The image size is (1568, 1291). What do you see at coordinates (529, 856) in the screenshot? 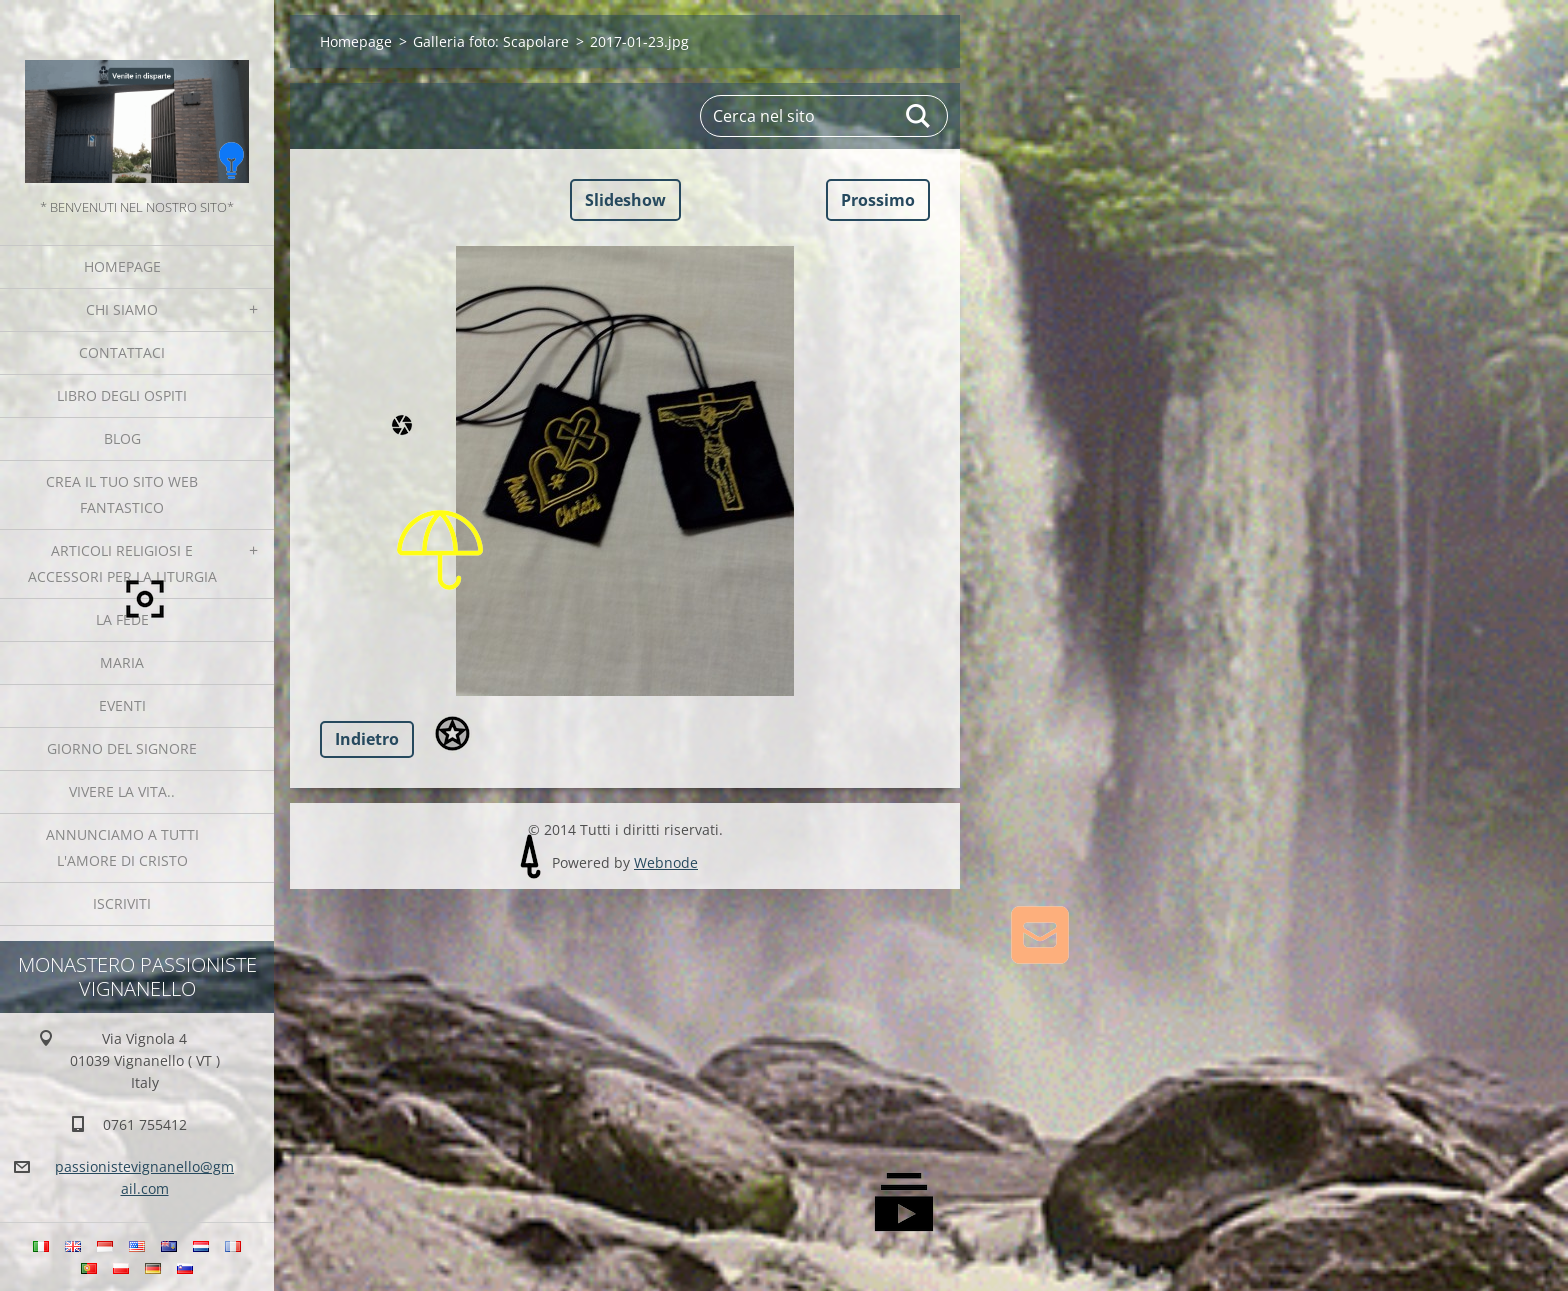
I see `indicates dry or clear weather conditions` at bounding box center [529, 856].